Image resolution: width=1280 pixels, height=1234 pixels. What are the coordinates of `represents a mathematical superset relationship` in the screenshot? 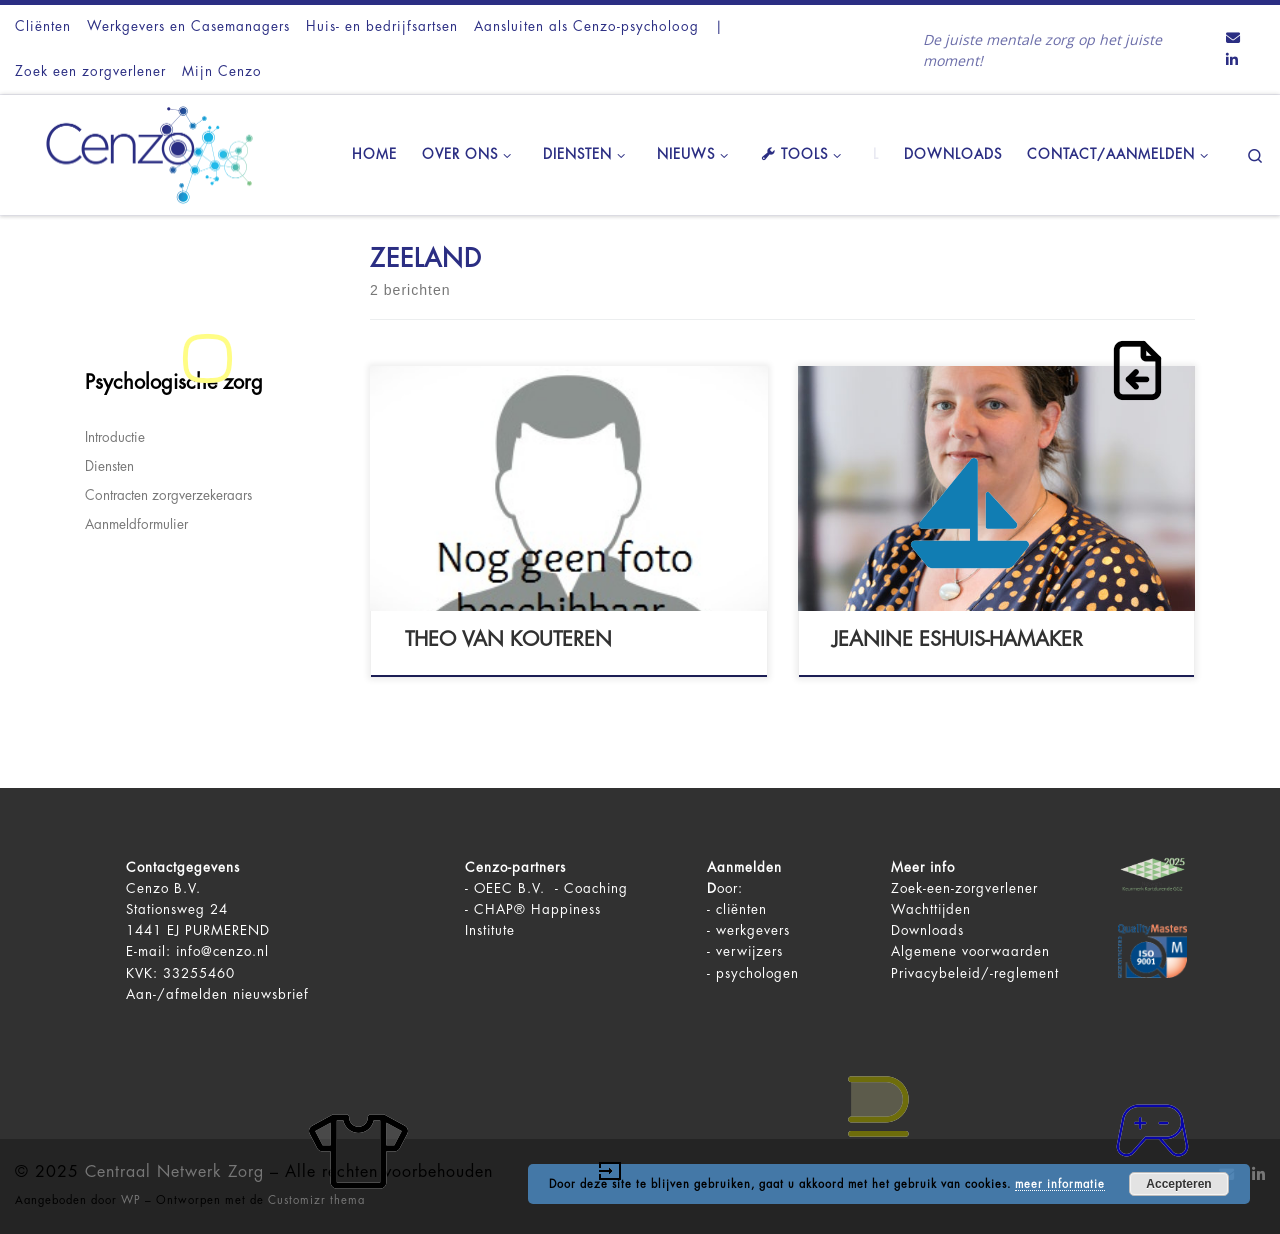 It's located at (877, 1108).